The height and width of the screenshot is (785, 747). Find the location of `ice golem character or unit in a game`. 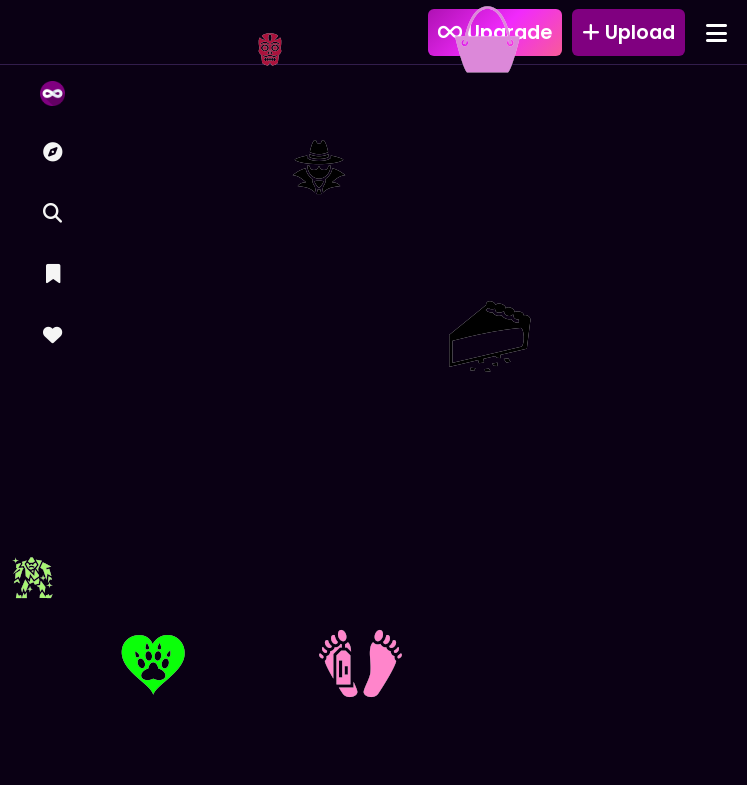

ice golem character or unit in a game is located at coordinates (32, 577).